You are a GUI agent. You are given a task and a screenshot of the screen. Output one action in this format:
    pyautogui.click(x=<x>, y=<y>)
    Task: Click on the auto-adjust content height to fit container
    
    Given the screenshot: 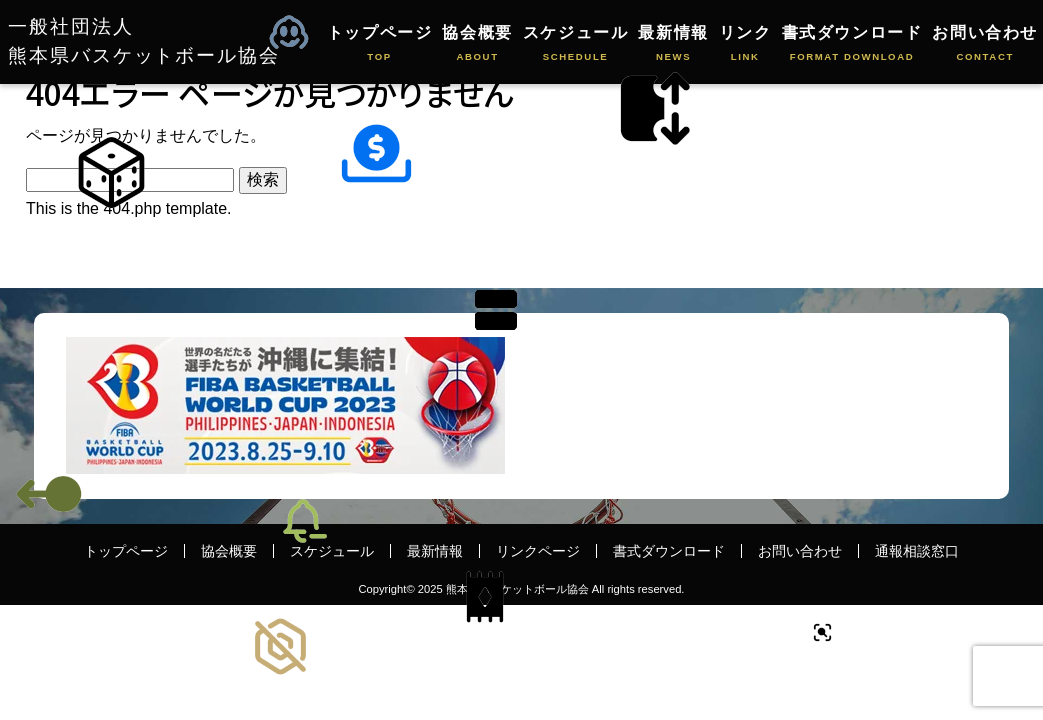 What is the action you would take?
    pyautogui.click(x=653, y=108)
    